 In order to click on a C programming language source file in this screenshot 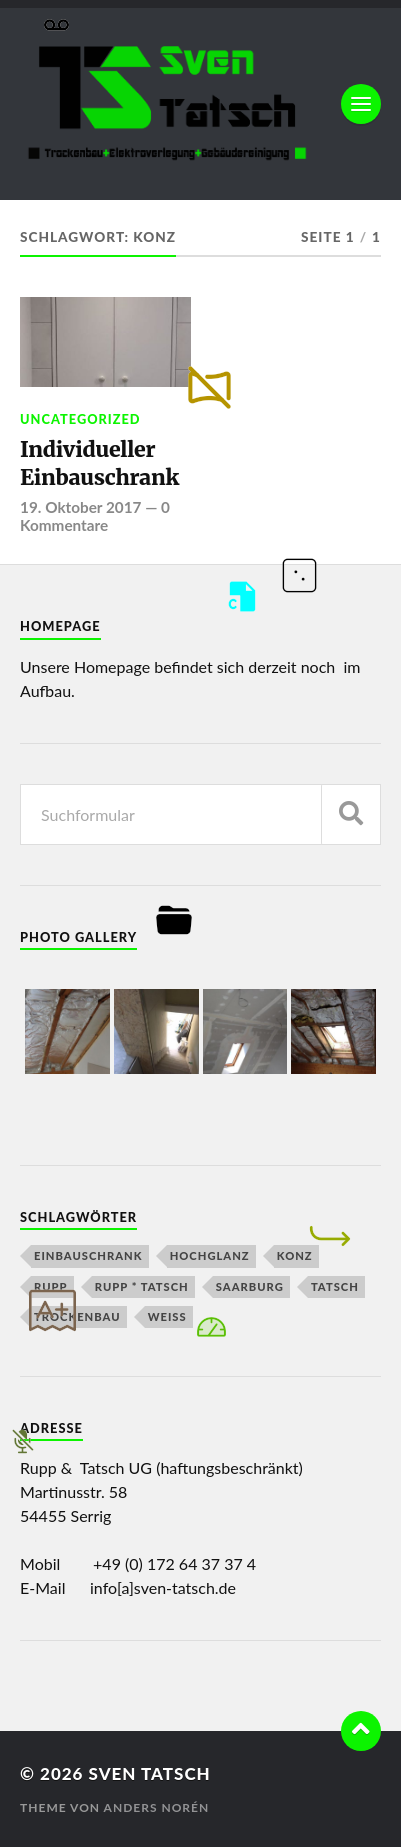, I will do `click(242, 596)`.